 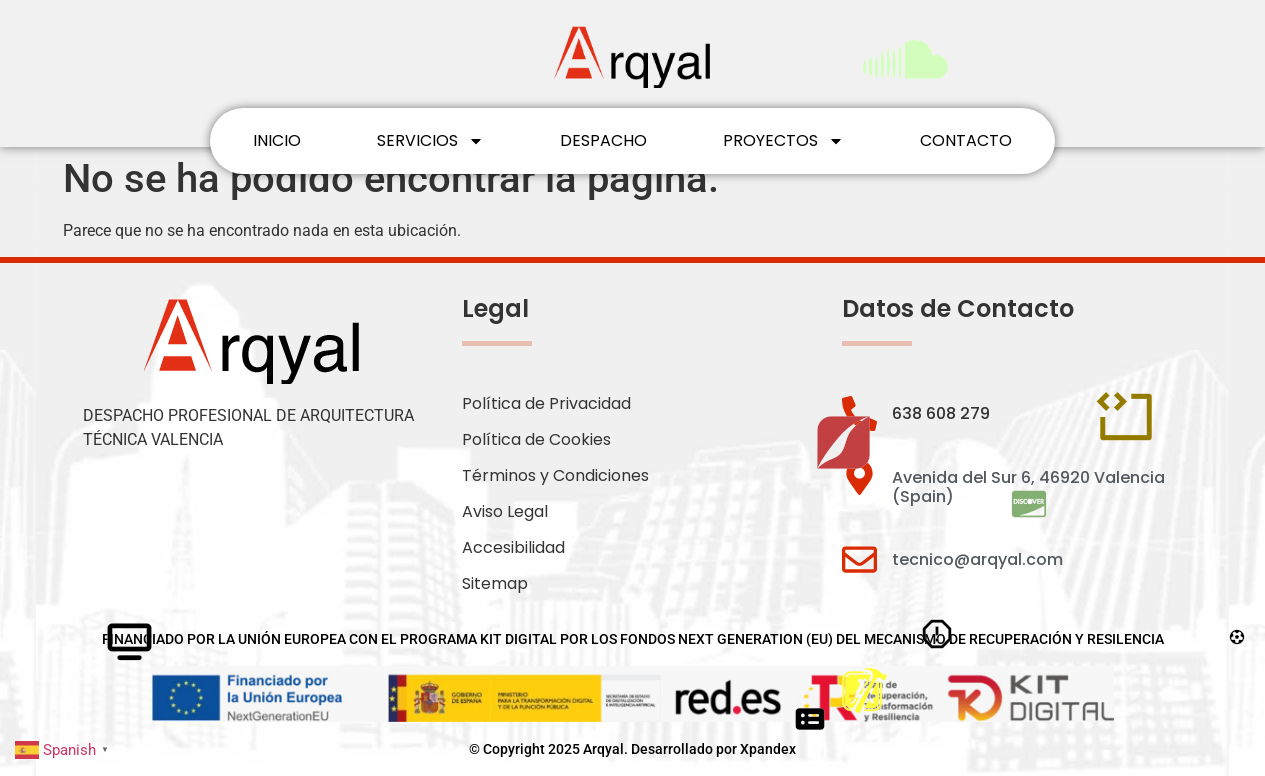 What do you see at coordinates (905, 57) in the screenshot?
I see `open soundcloud app` at bounding box center [905, 57].